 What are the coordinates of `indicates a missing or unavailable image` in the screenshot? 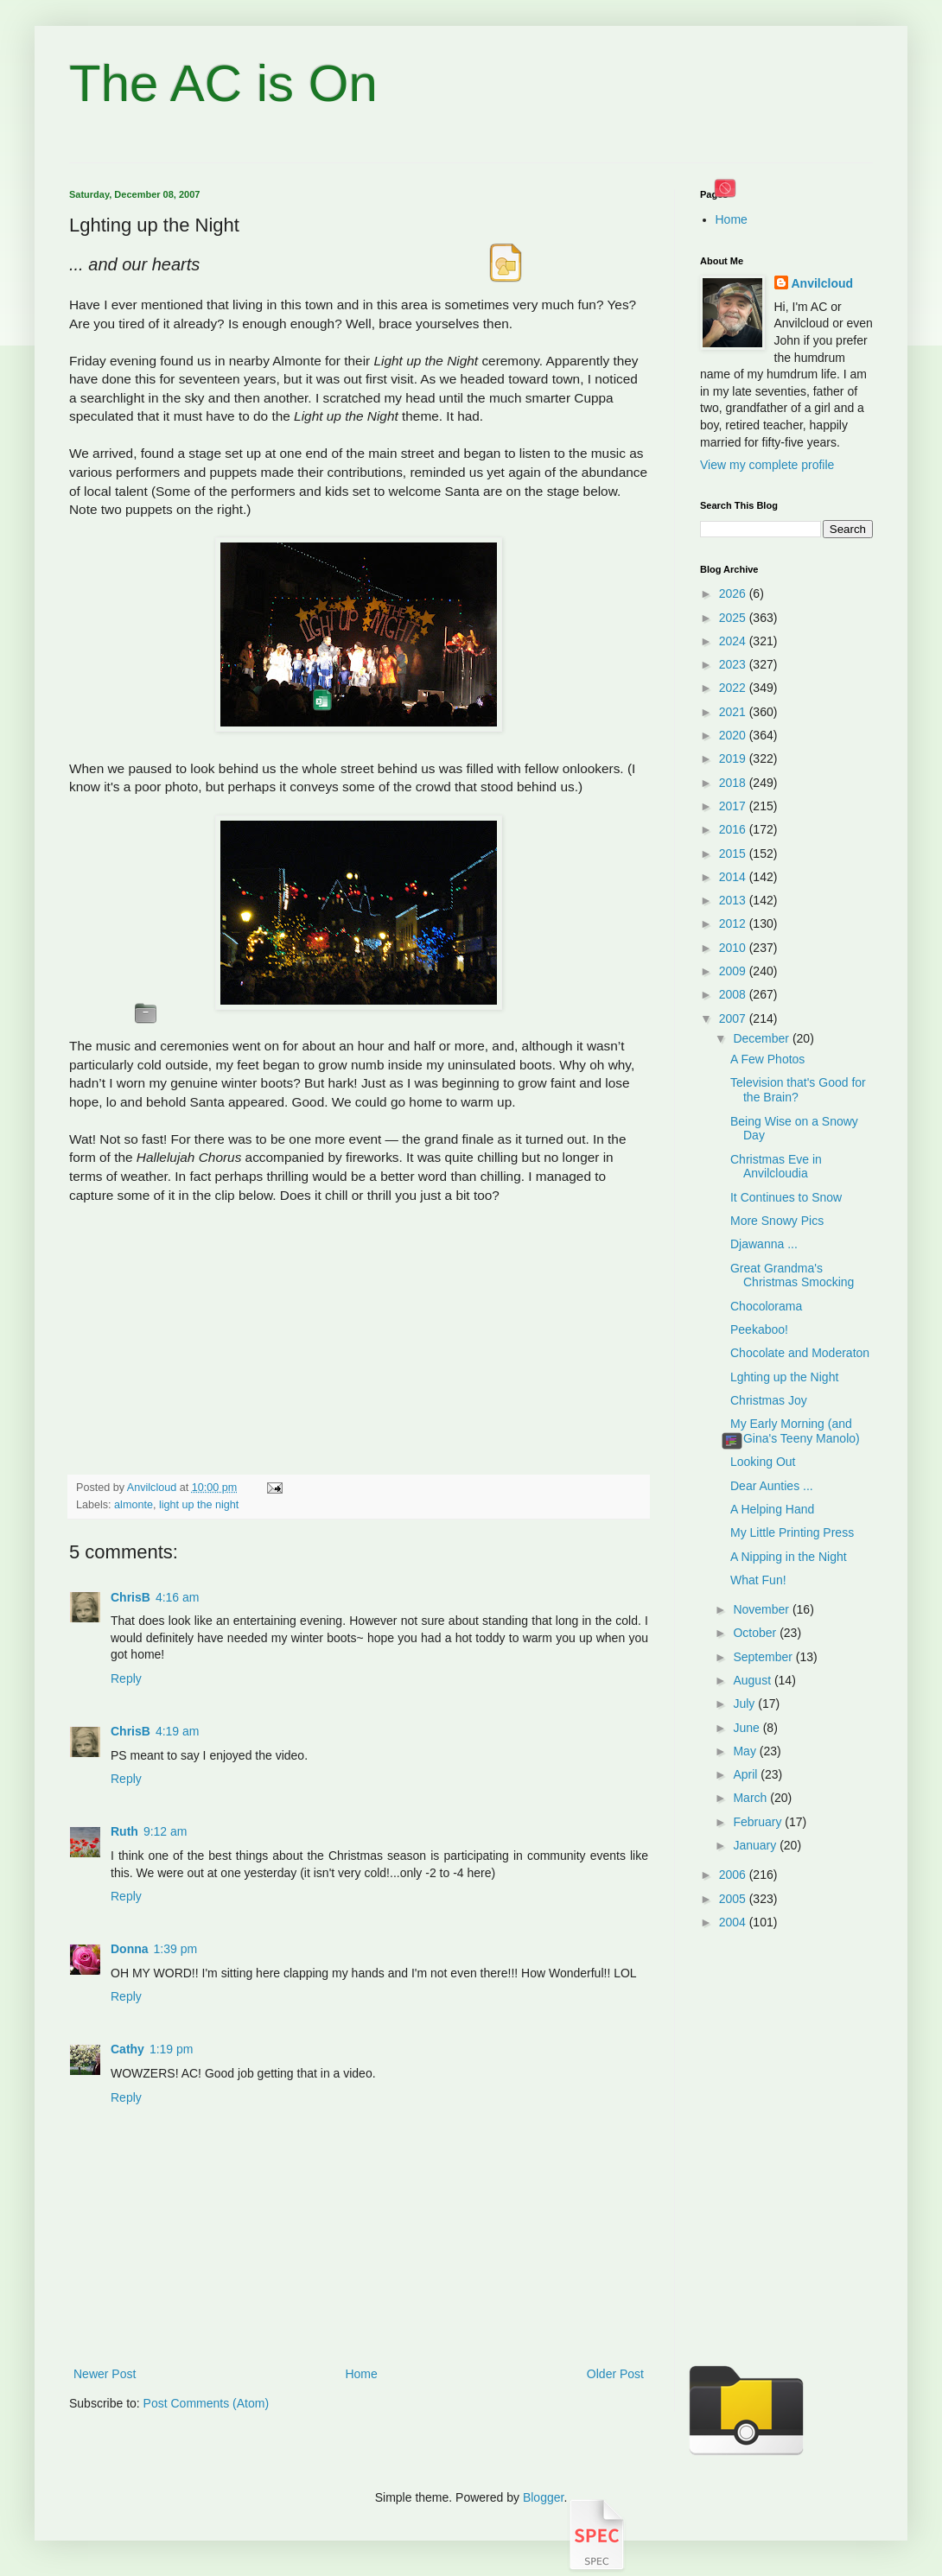 It's located at (725, 187).